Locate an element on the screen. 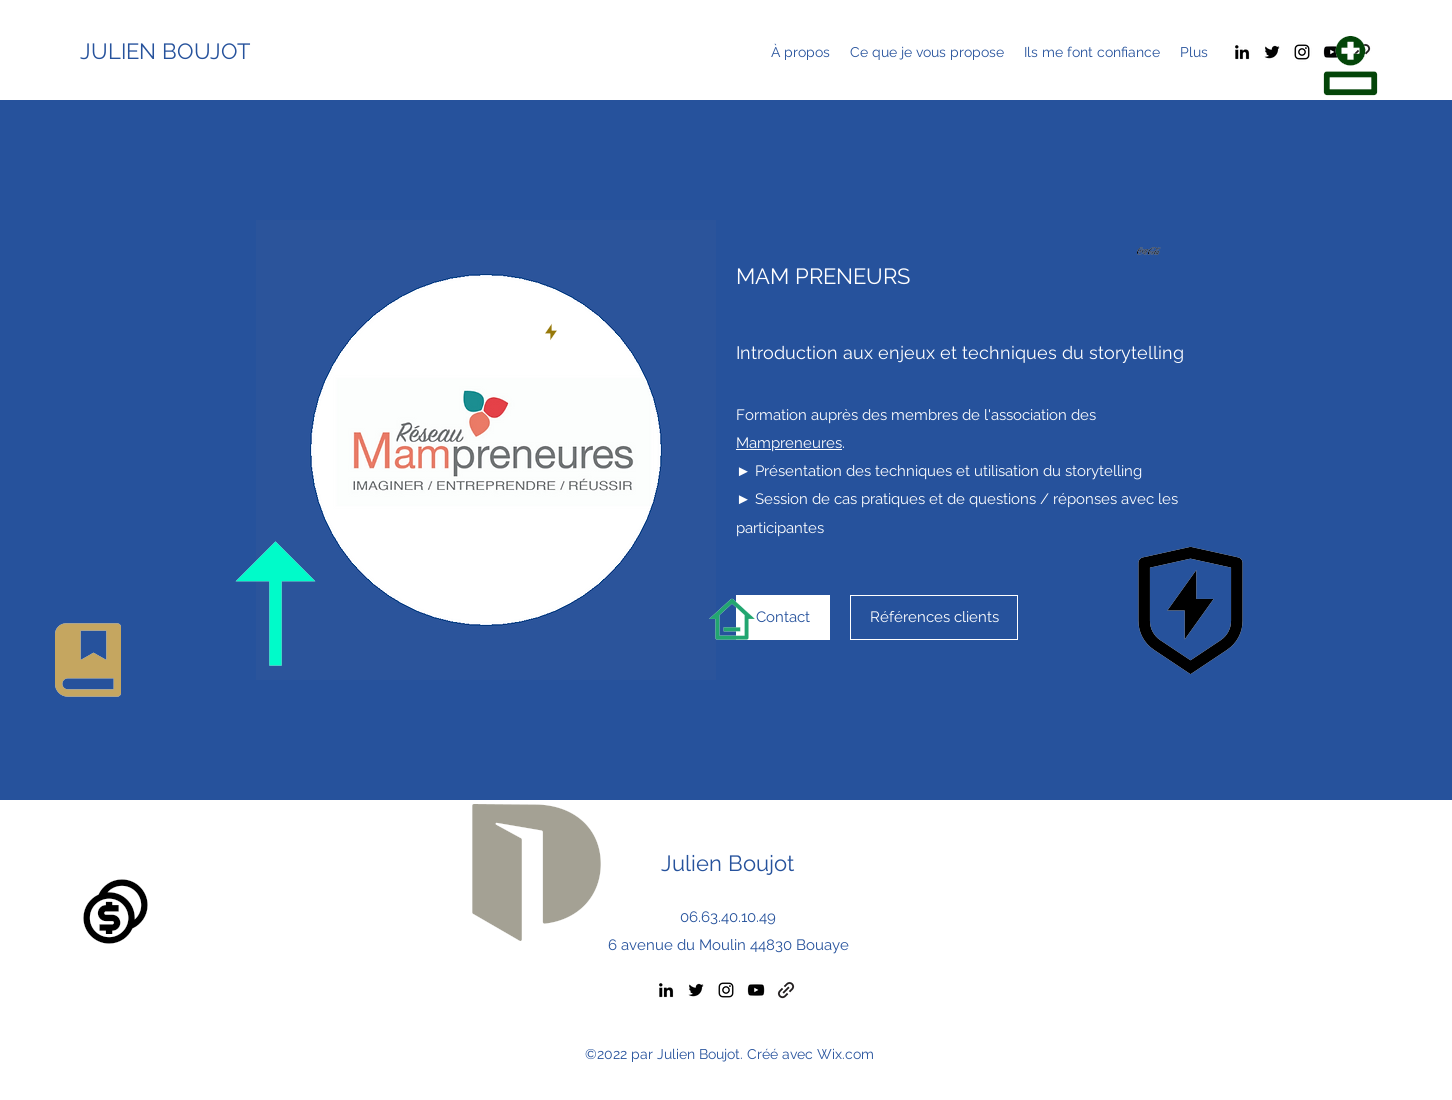 Image resolution: width=1452 pixels, height=1100 pixels. access your bookmarked items is located at coordinates (88, 660).